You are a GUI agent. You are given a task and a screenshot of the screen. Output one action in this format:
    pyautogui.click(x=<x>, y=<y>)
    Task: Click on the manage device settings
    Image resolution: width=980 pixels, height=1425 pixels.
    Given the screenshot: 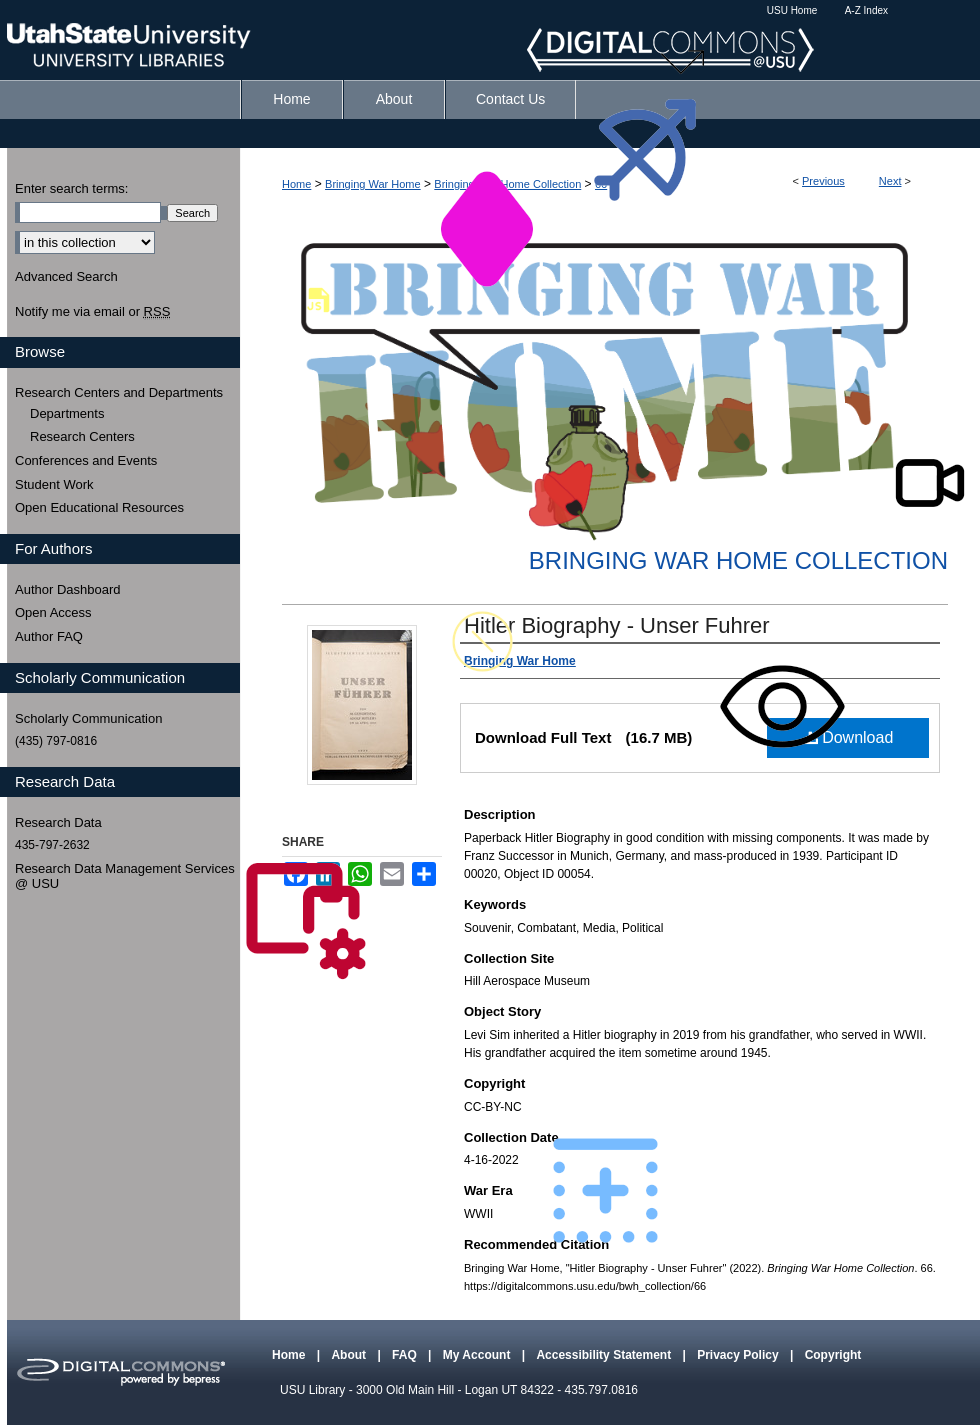 What is the action you would take?
    pyautogui.click(x=303, y=914)
    